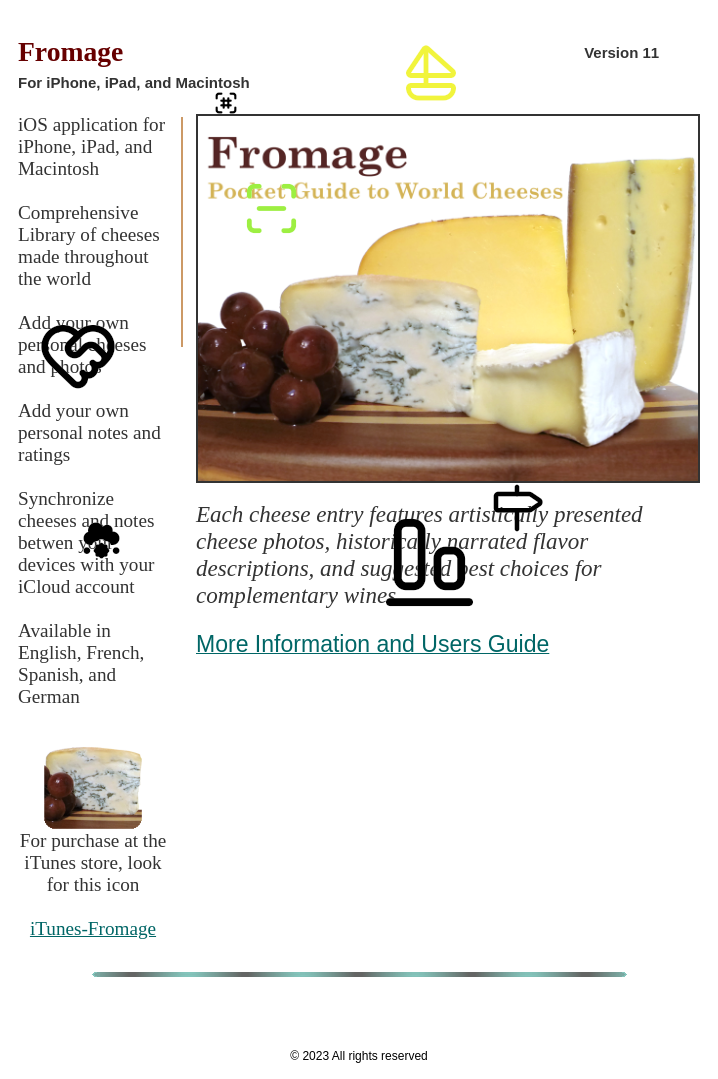 This screenshot has height=1079, width=718. I want to click on align items to the bottom edge, so click(429, 562).